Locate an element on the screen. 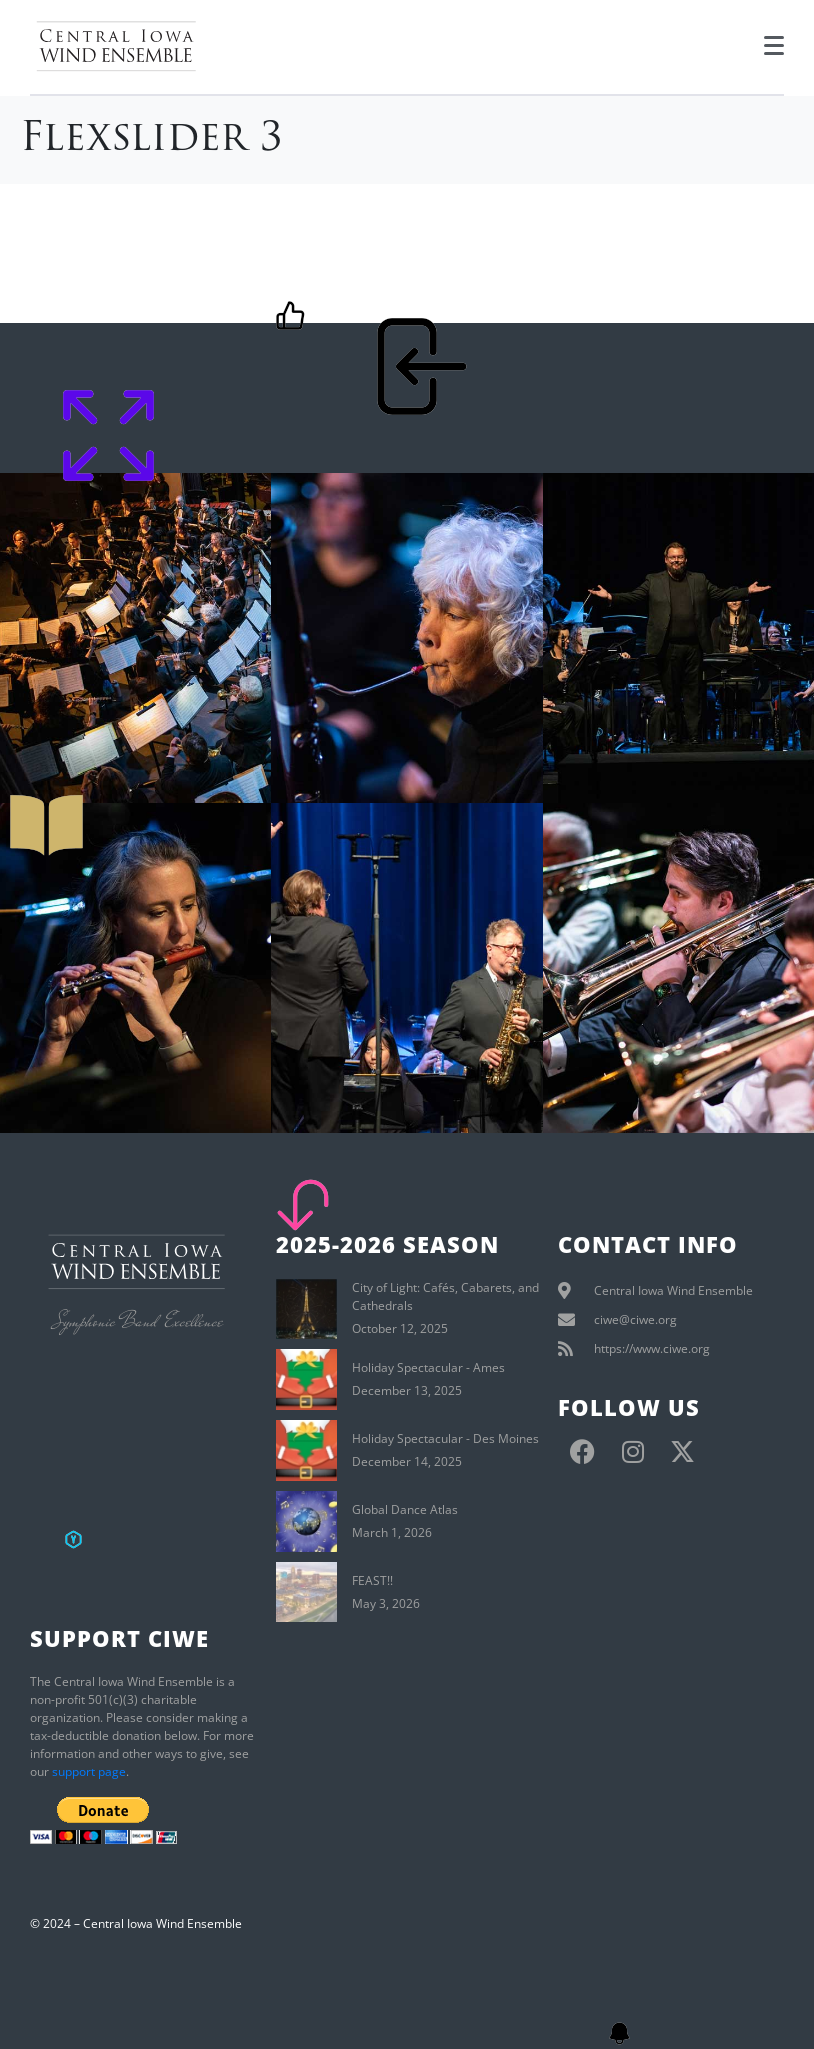  redo an action is located at coordinates (303, 1205).